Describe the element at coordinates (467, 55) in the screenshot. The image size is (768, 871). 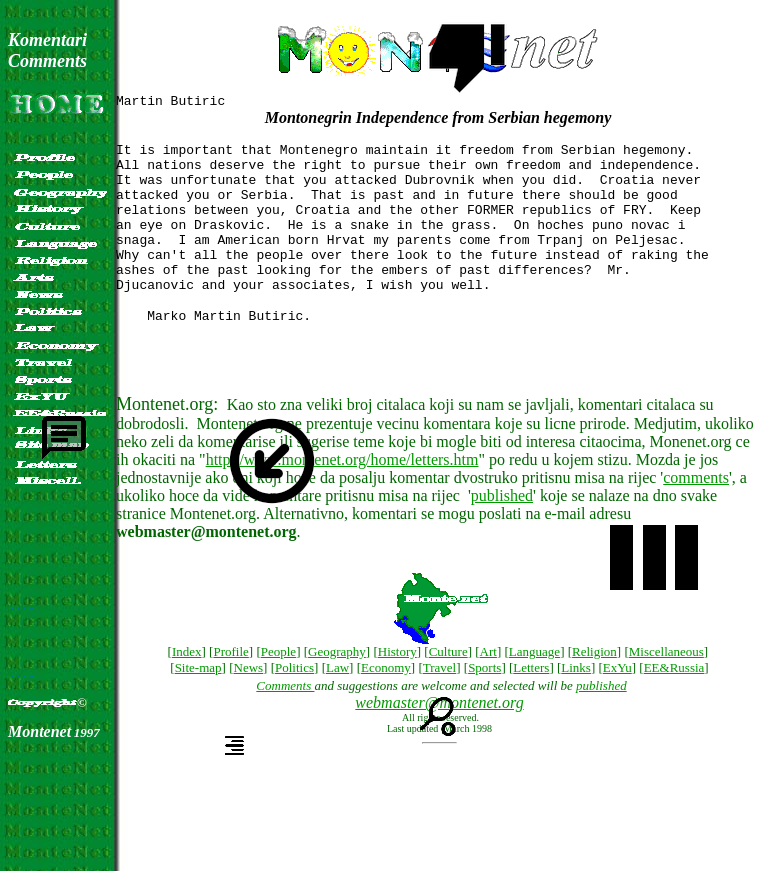
I see `dislike or downvote content` at that location.